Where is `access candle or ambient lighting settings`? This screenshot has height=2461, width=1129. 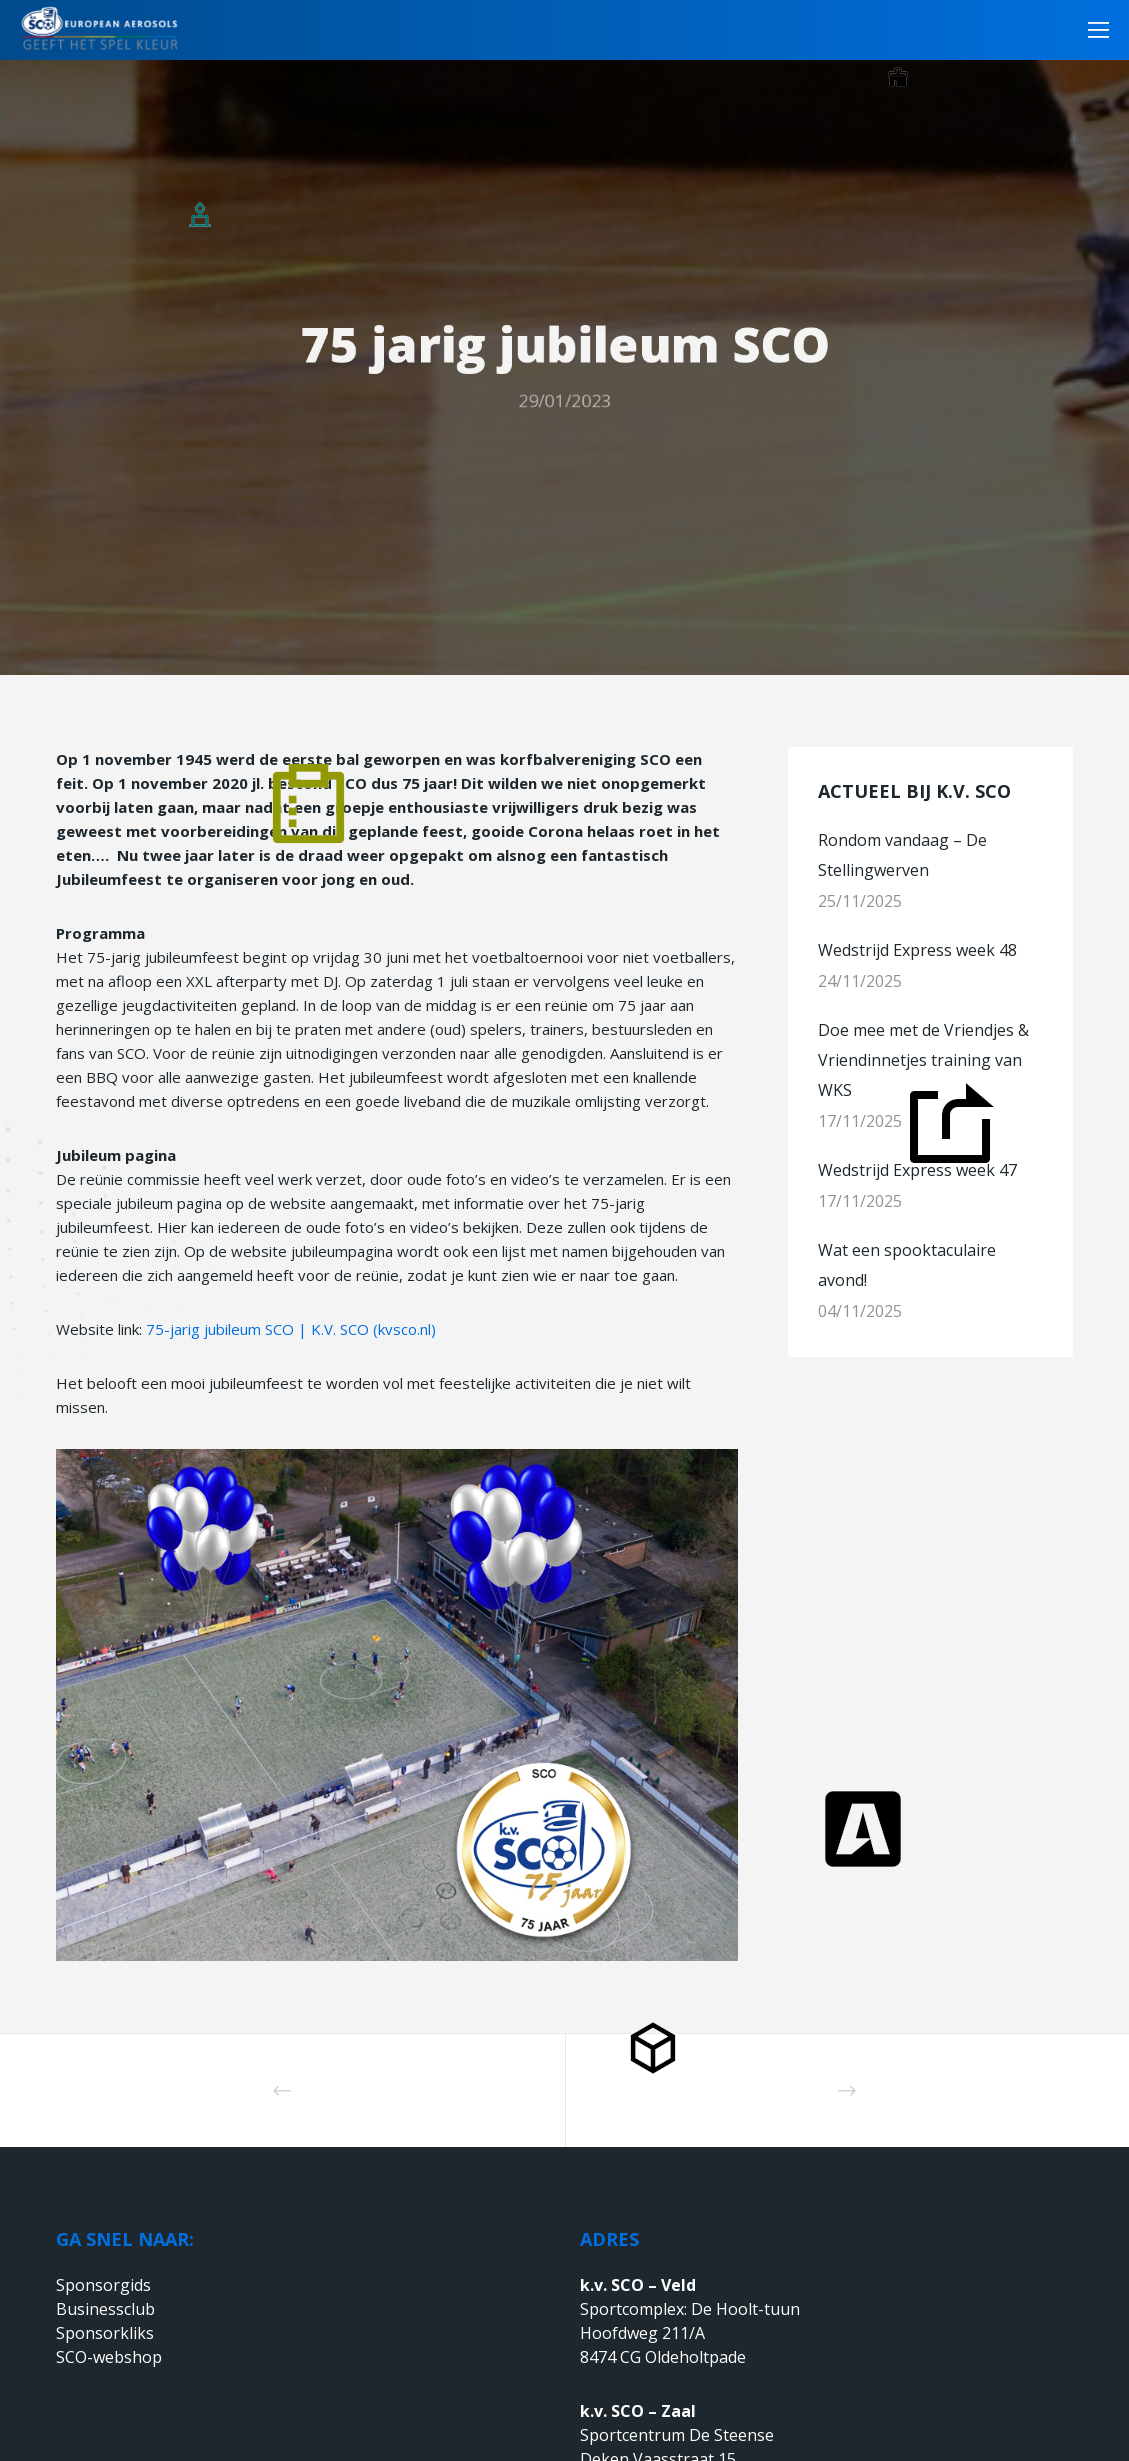
access candle or ambient lighting settings is located at coordinates (200, 215).